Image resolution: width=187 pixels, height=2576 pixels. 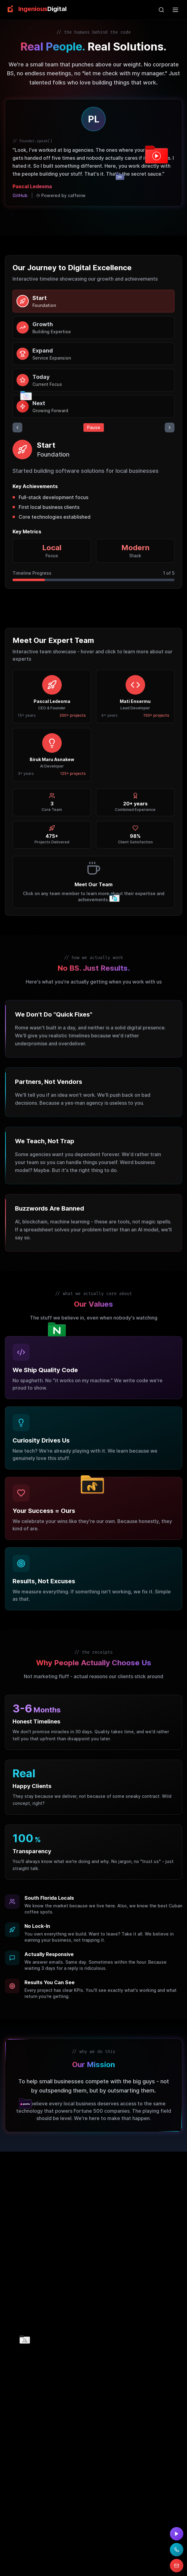 What do you see at coordinates (156, 155) in the screenshot?
I see `open folder containing youtube music files` at bounding box center [156, 155].